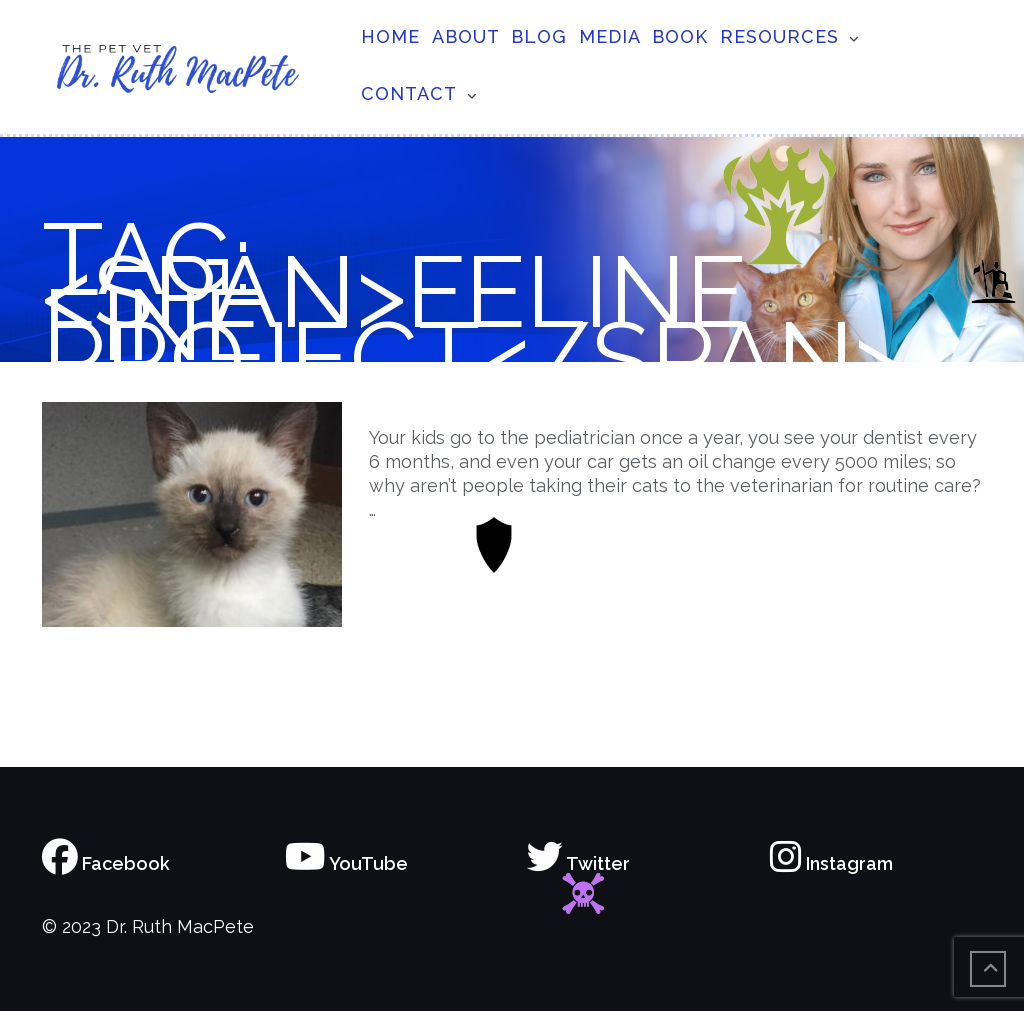 Image resolution: width=1024 pixels, height=1011 pixels. Describe the element at coordinates (781, 205) in the screenshot. I see `indicates a fire hazard or wildfire event` at that location.